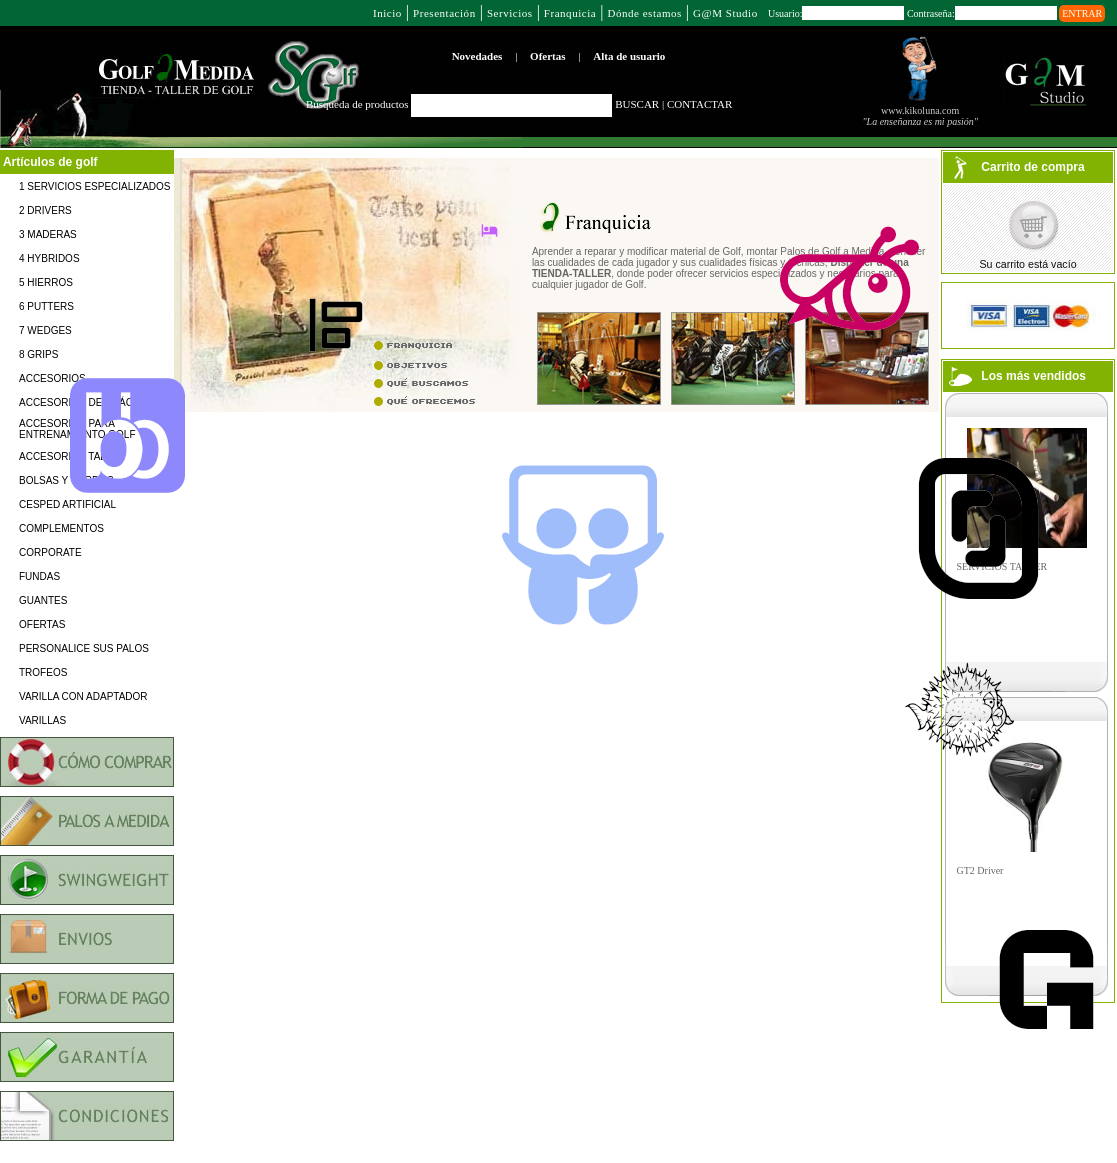 The image size is (1117, 1163). Describe the element at coordinates (959, 709) in the screenshot. I see `OpenBSD operating system logo` at that location.